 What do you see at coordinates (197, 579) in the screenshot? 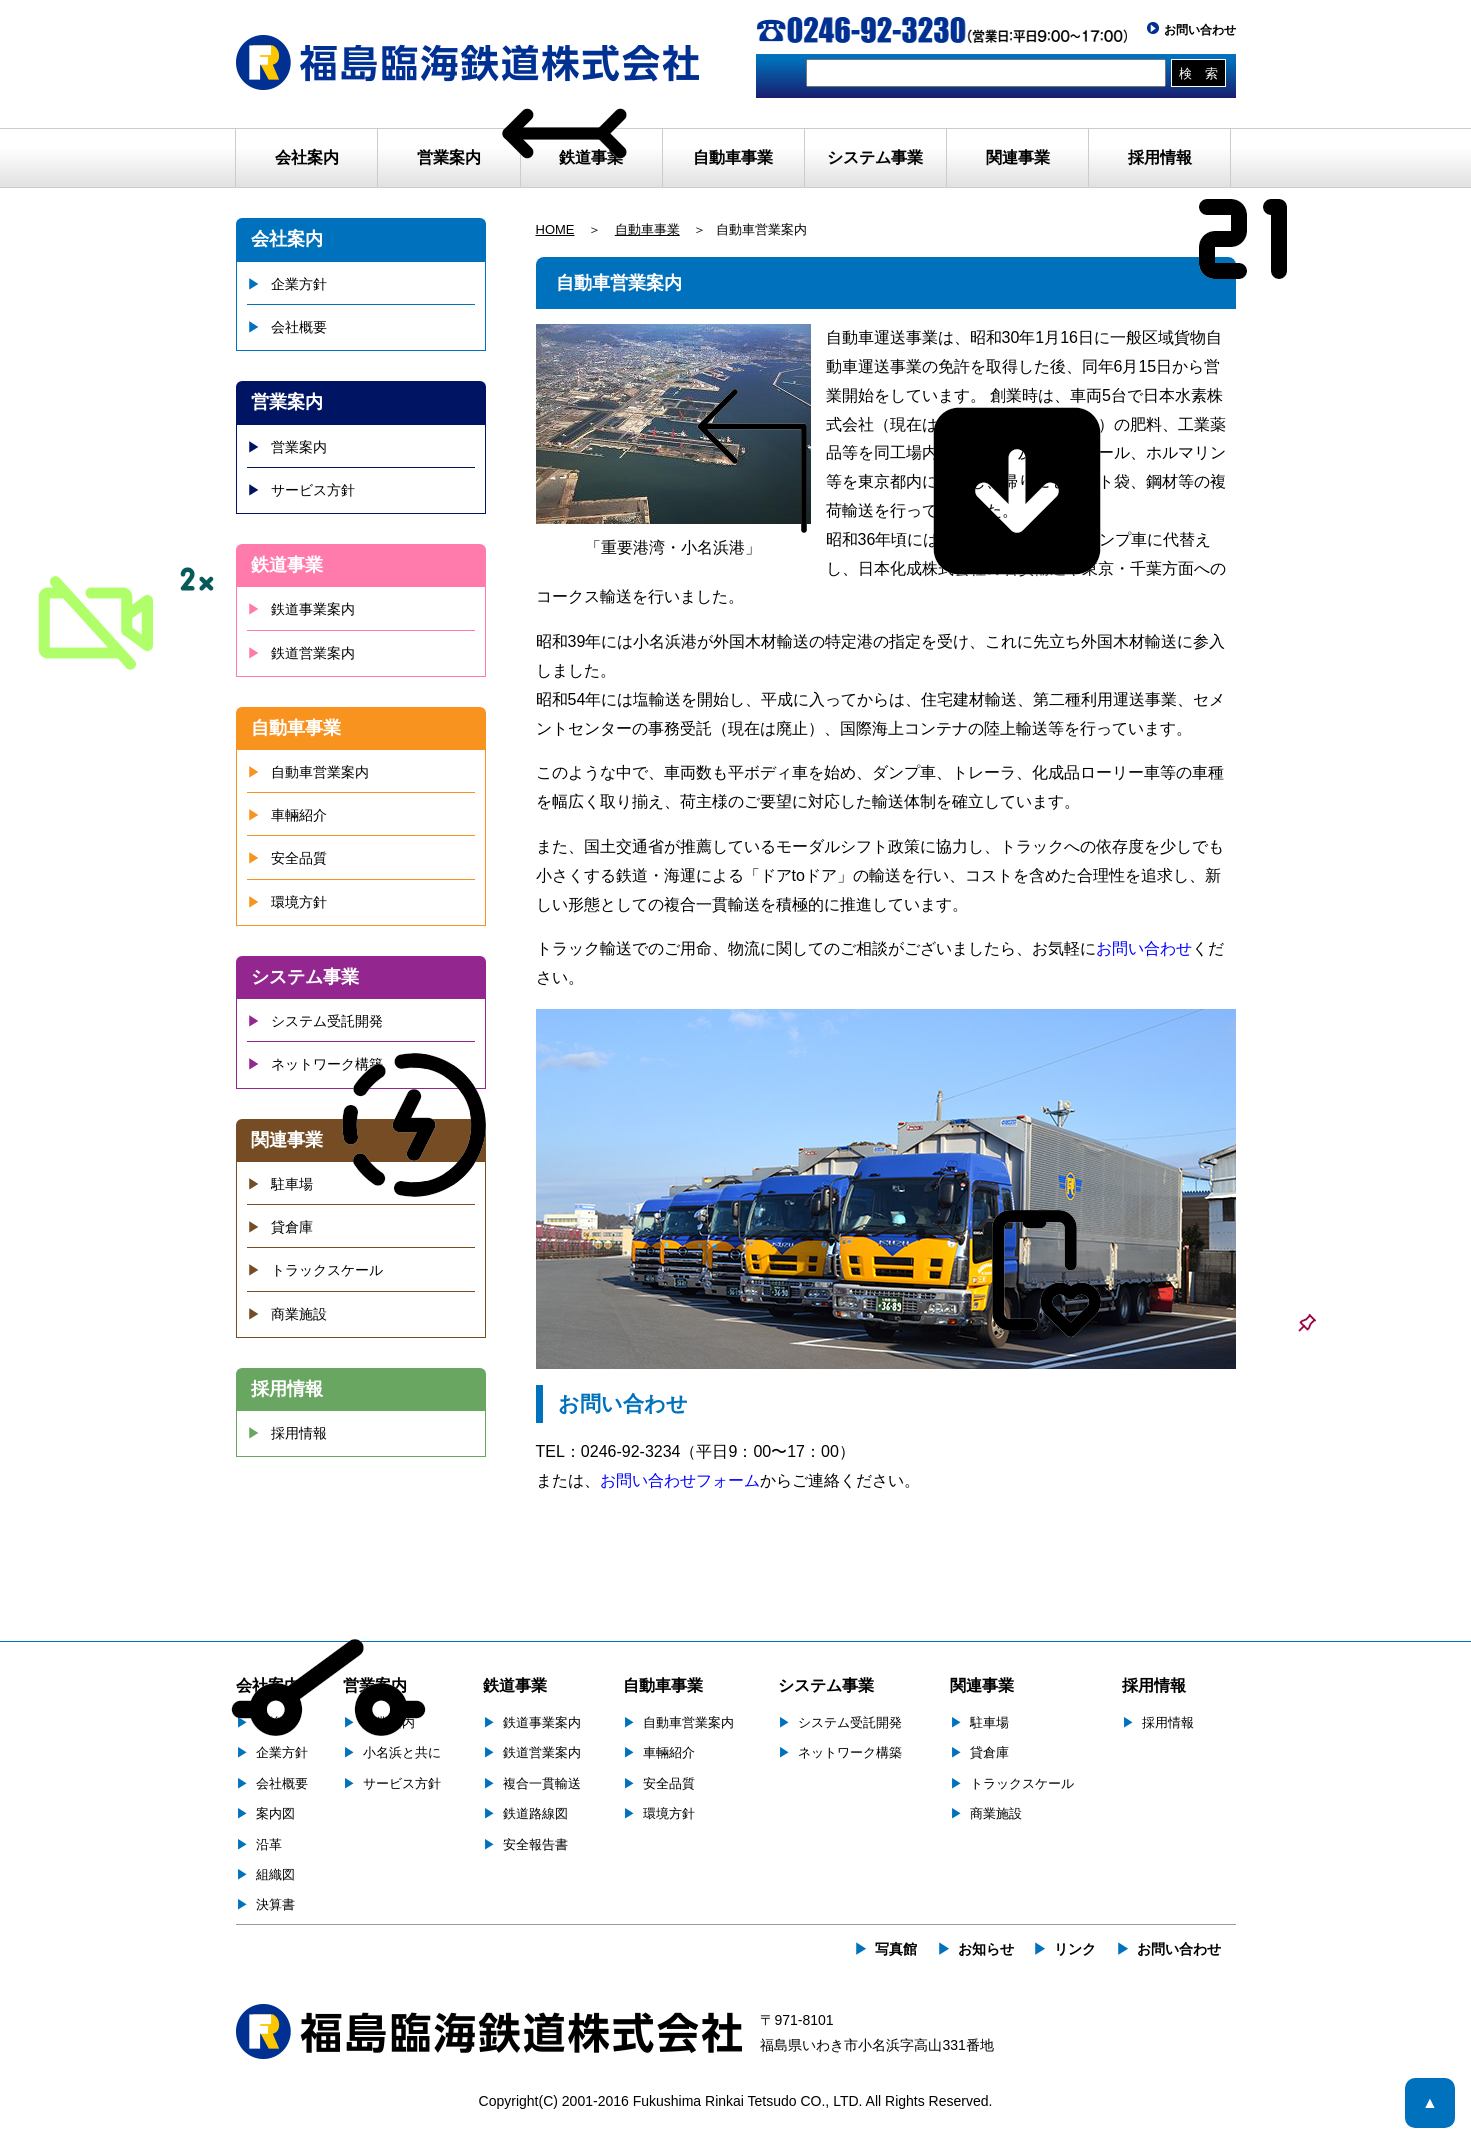
I see `apply 2x multiplier to current value` at bounding box center [197, 579].